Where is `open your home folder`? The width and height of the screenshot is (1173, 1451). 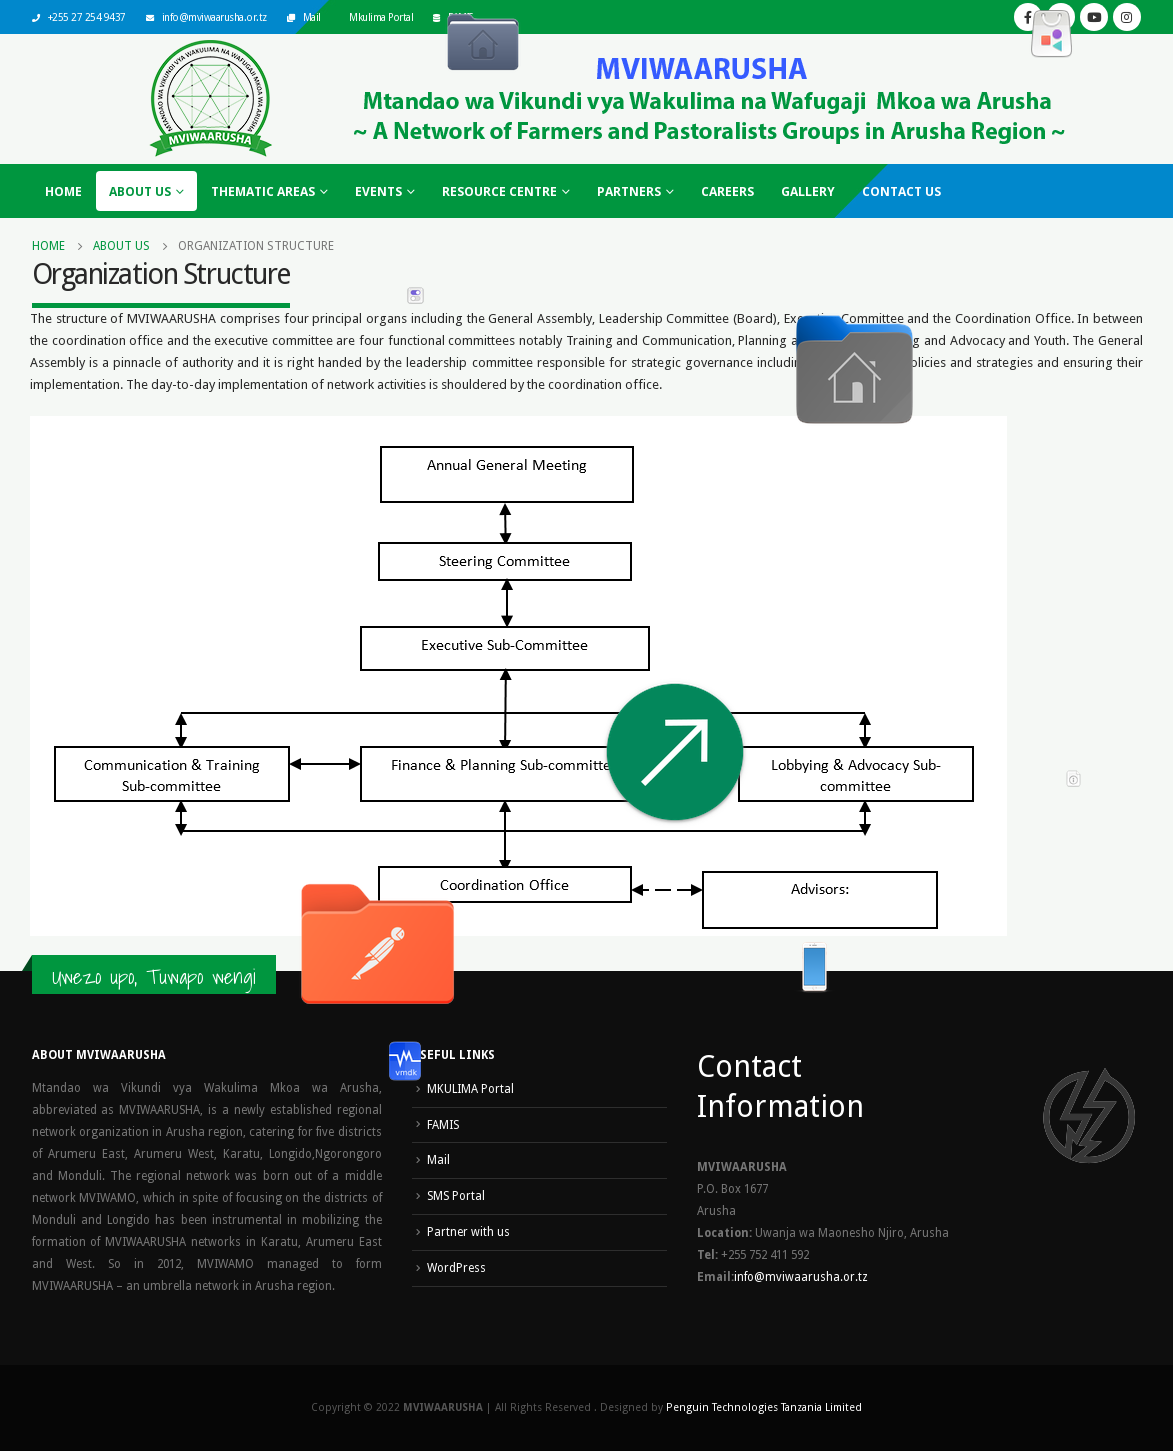
open your home folder is located at coordinates (483, 42).